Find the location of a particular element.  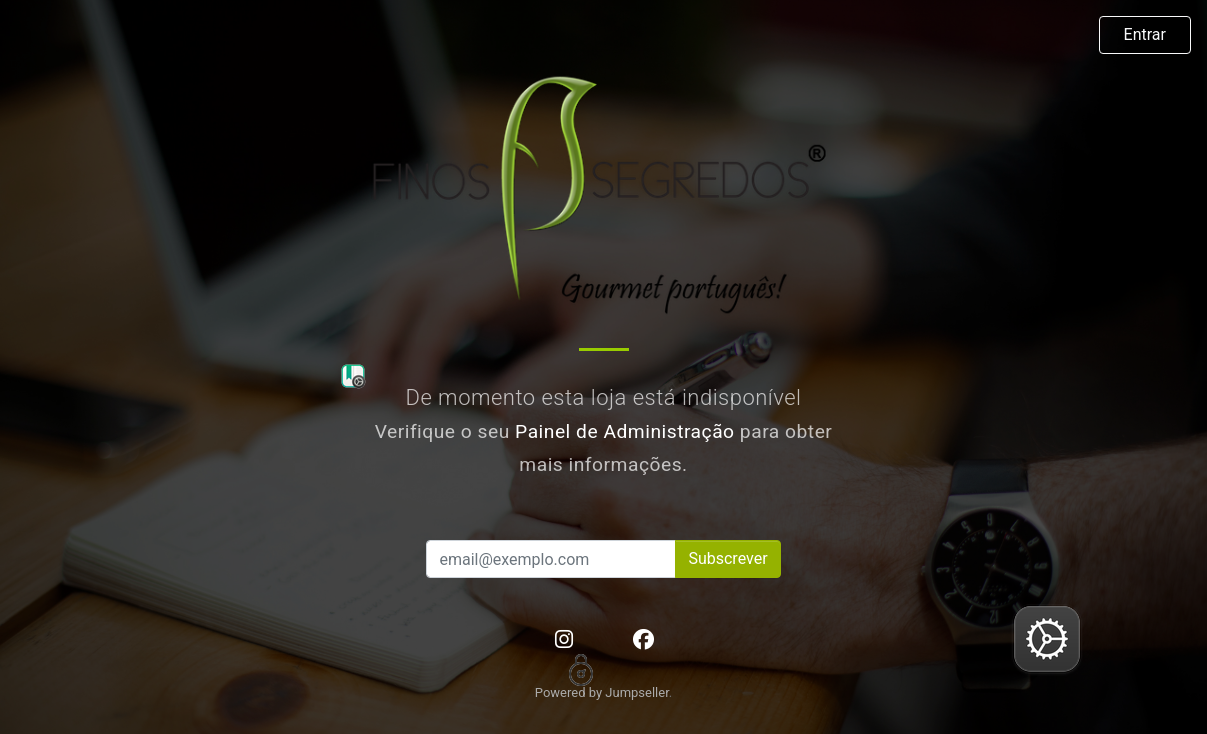

open calibre ebook editor is located at coordinates (353, 376).